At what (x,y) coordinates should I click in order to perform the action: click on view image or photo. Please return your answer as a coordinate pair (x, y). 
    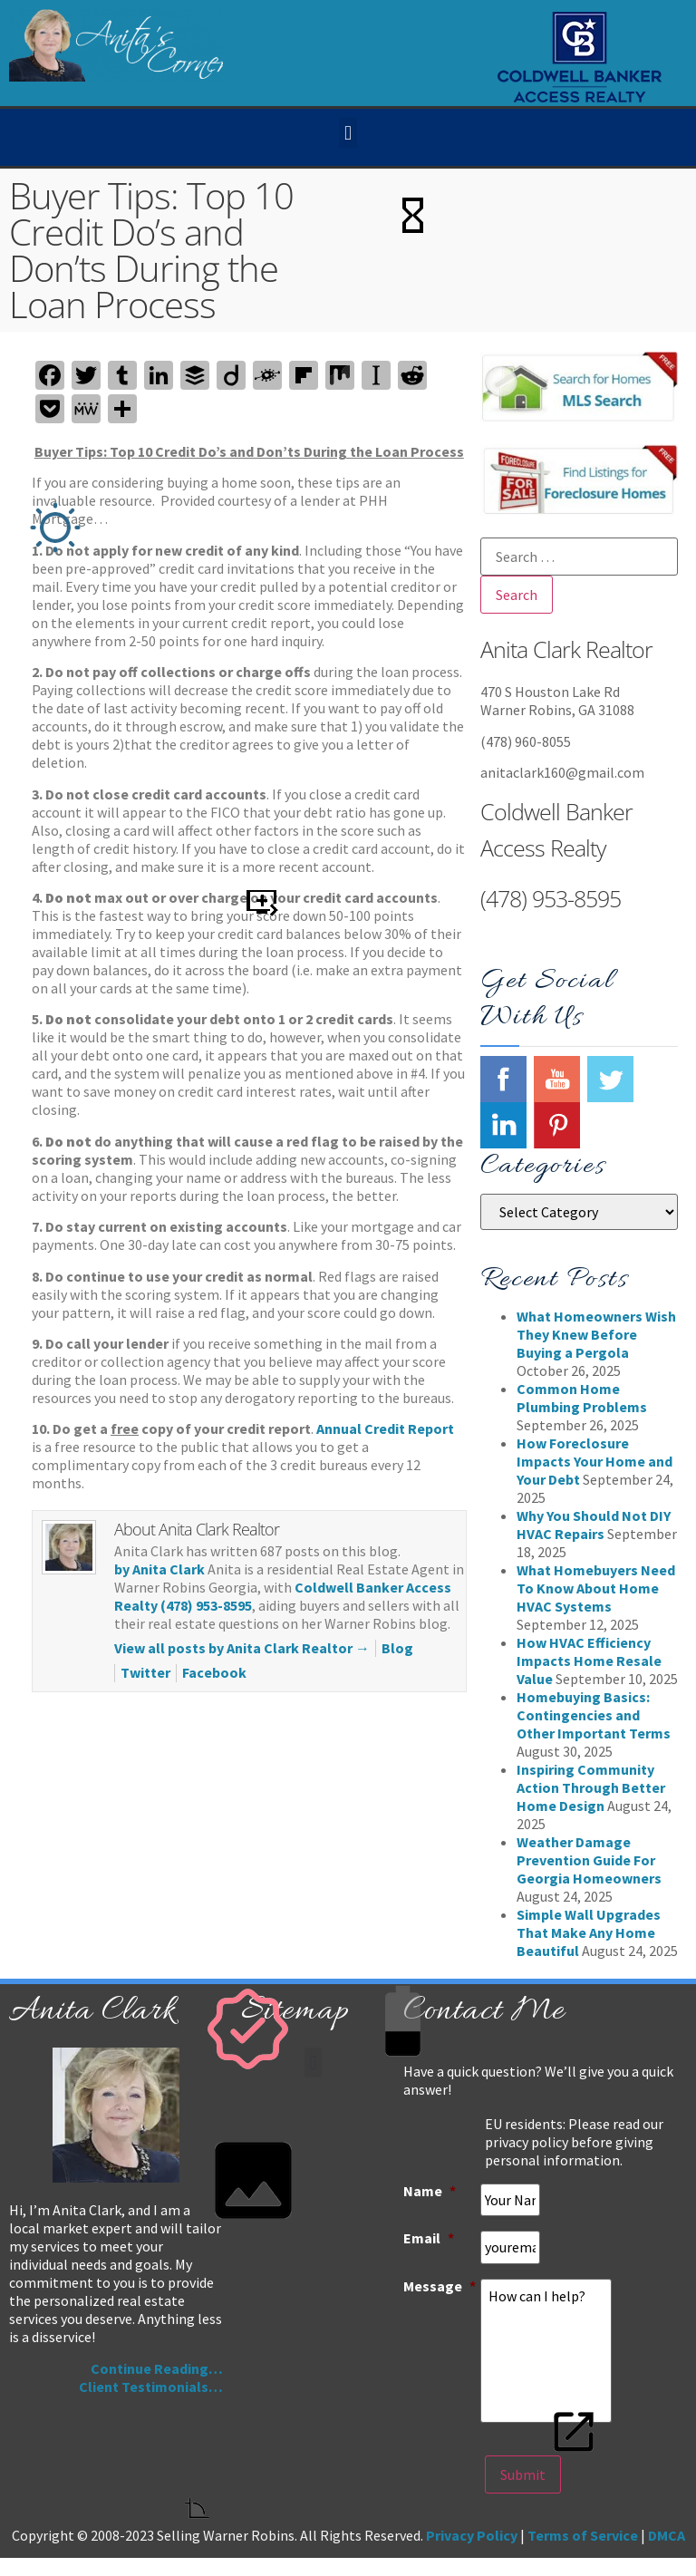
    Looking at the image, I should click on (253, 2180).